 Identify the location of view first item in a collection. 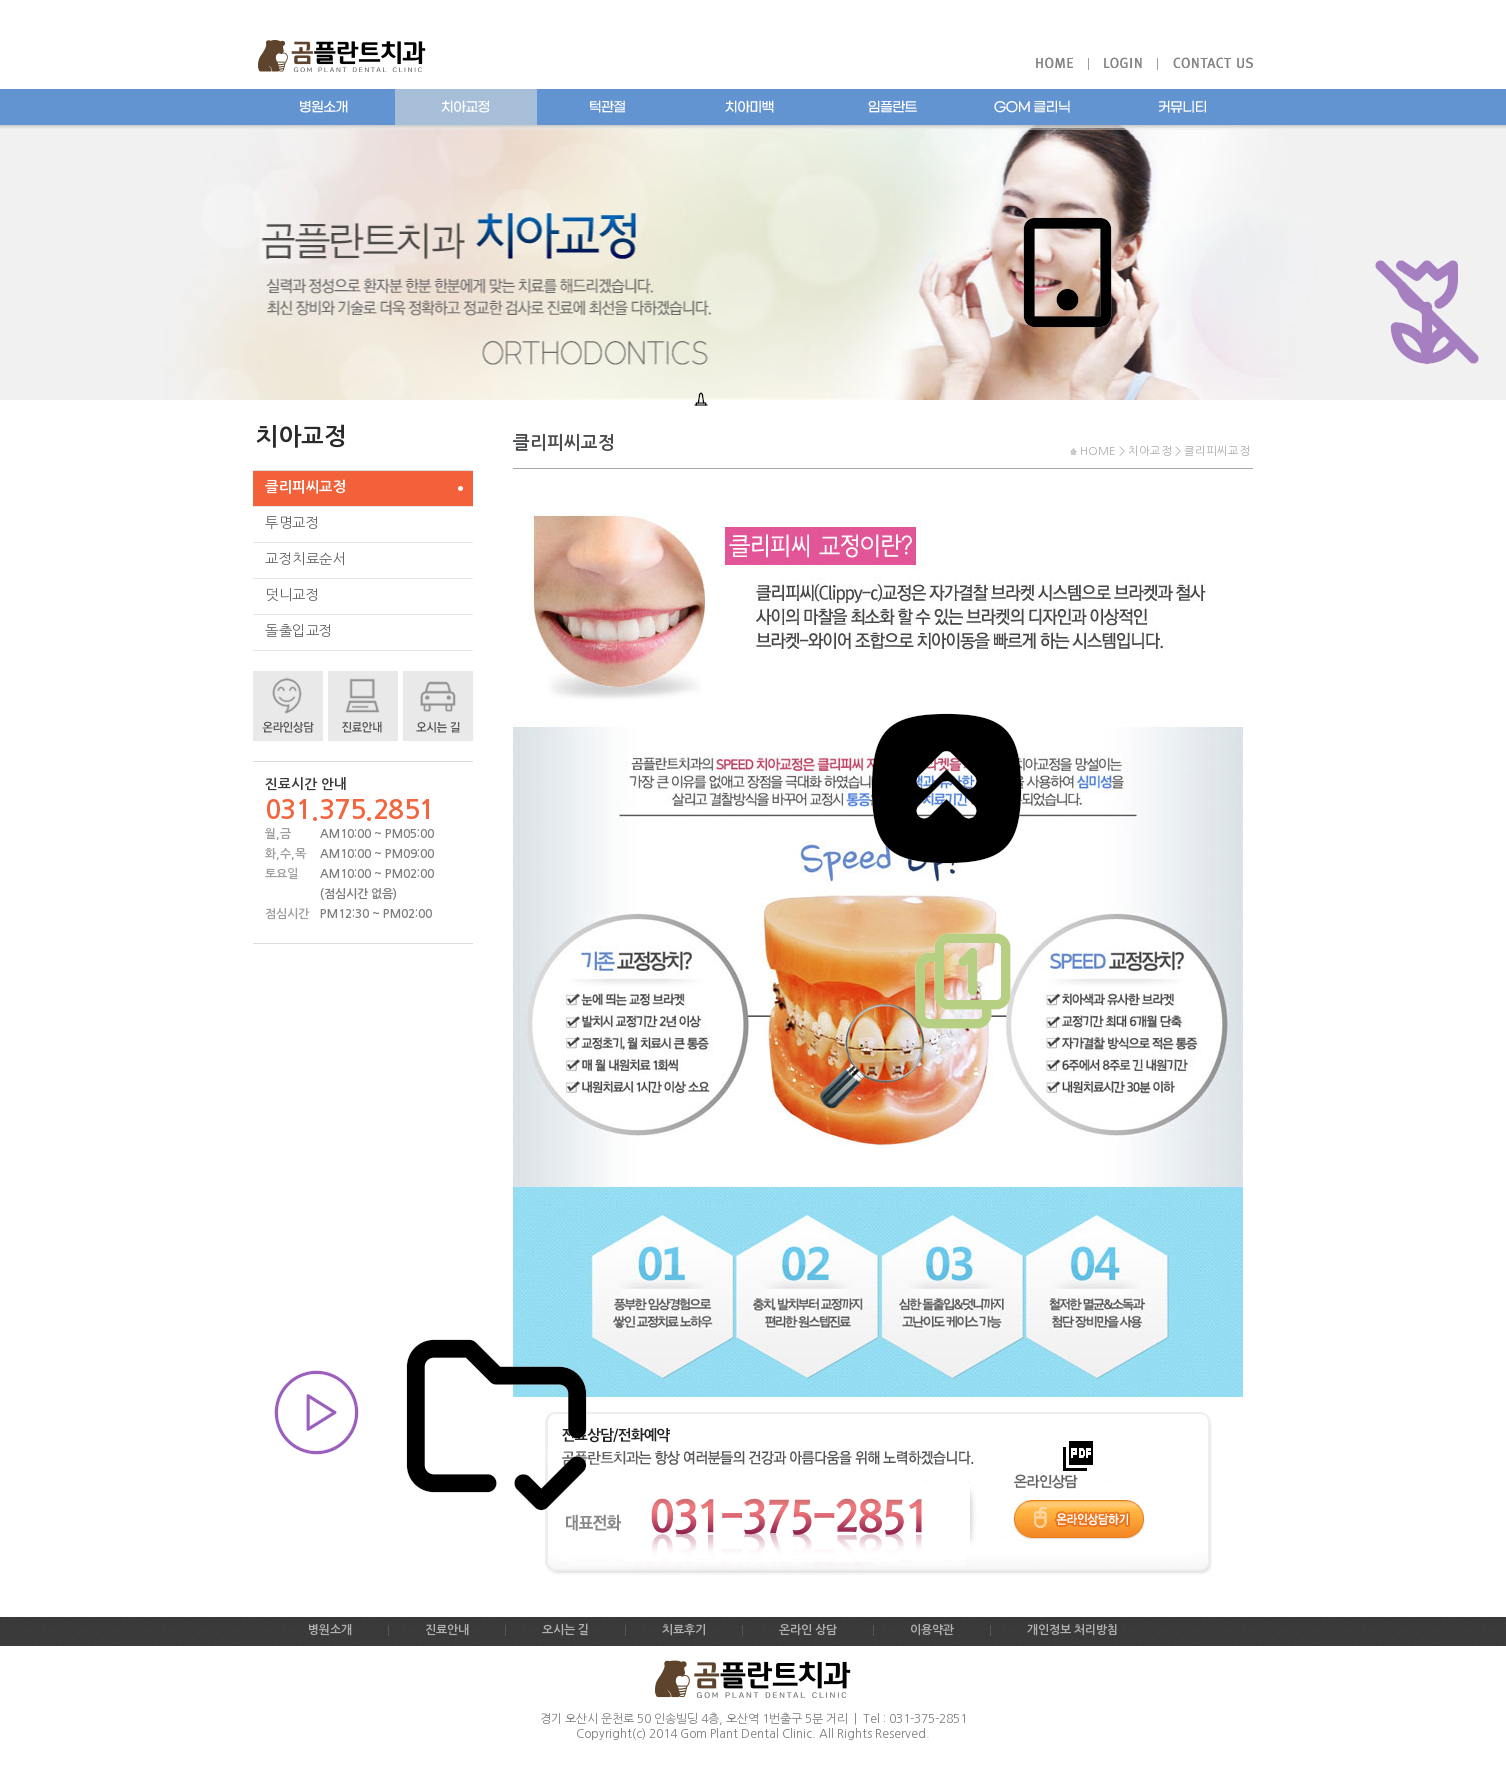
(963, 981).